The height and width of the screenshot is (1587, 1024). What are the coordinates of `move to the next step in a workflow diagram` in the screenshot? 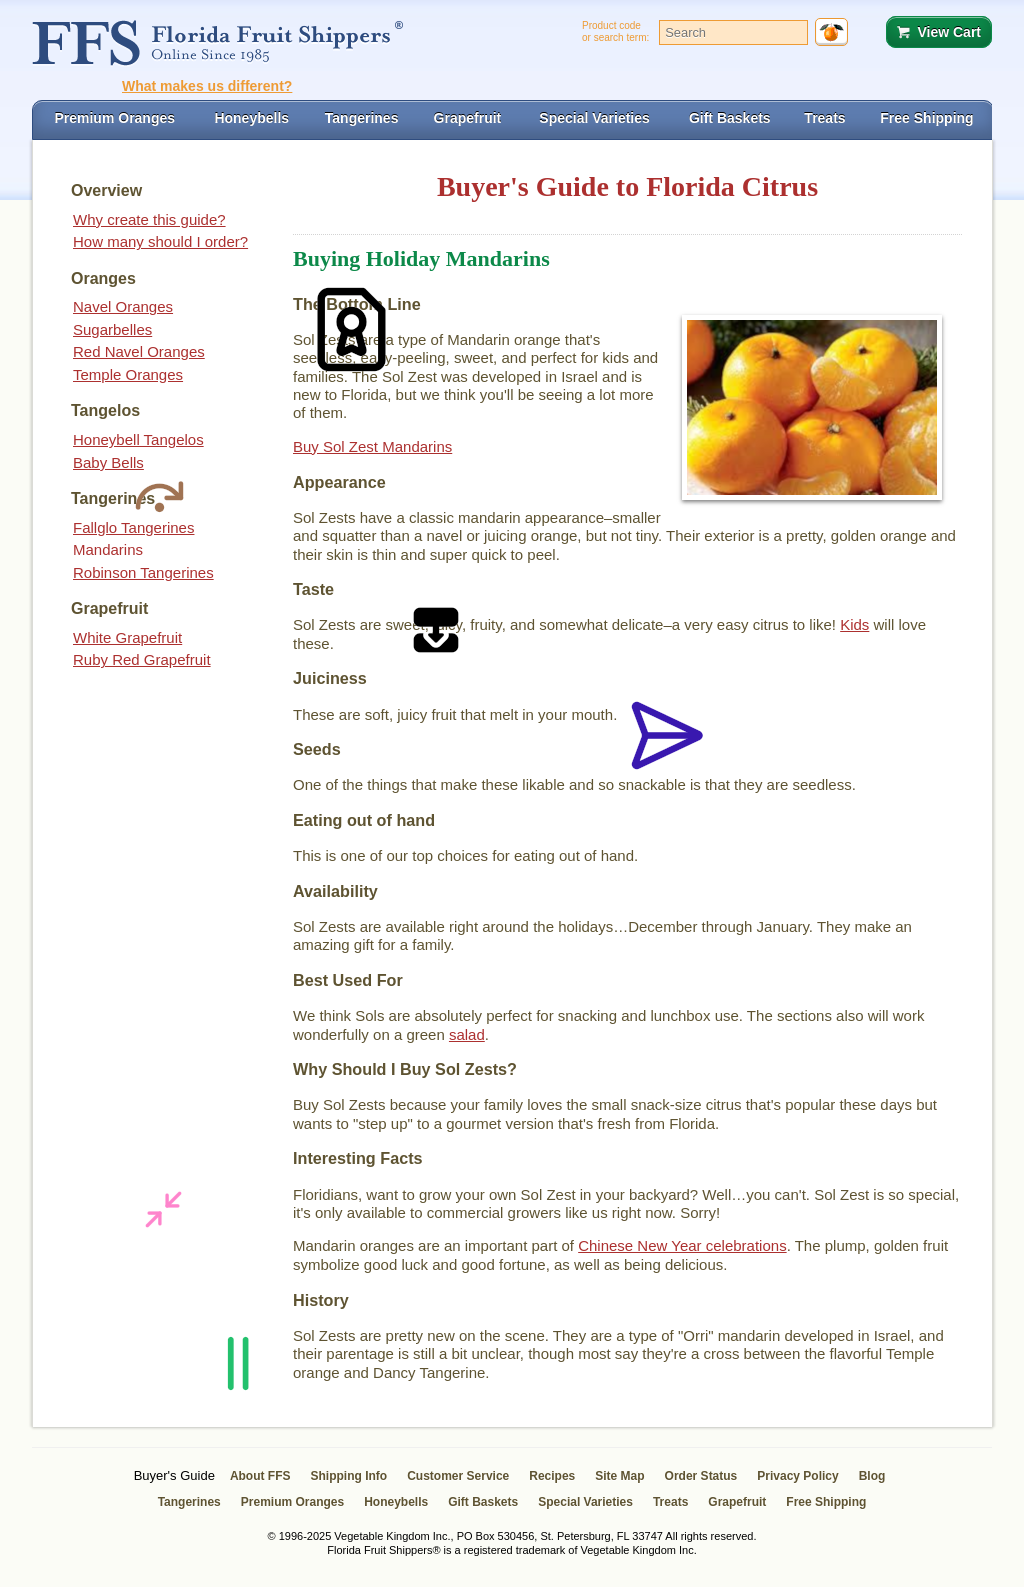 It's located at (436, 630).